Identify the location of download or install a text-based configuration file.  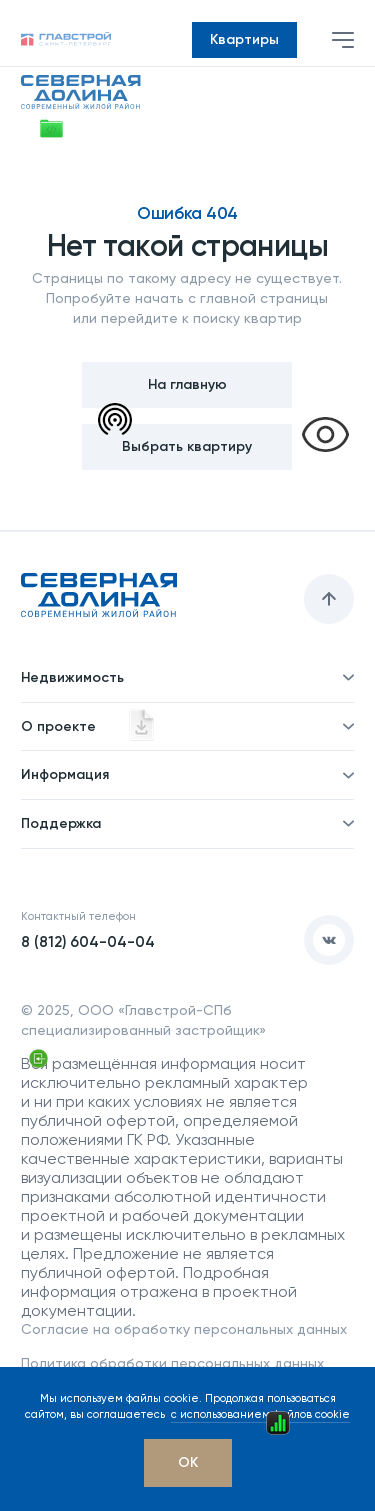
(141, 725).